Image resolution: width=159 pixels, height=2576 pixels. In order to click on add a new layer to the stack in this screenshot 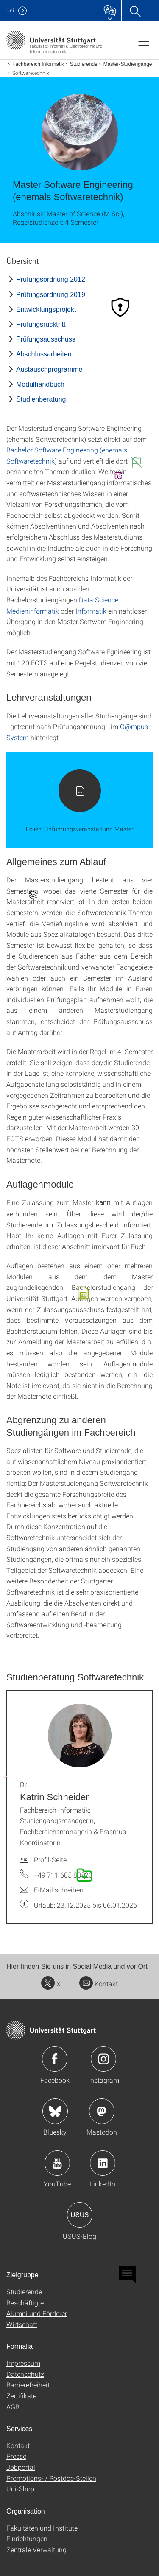, I will do `click(33, 895)`.